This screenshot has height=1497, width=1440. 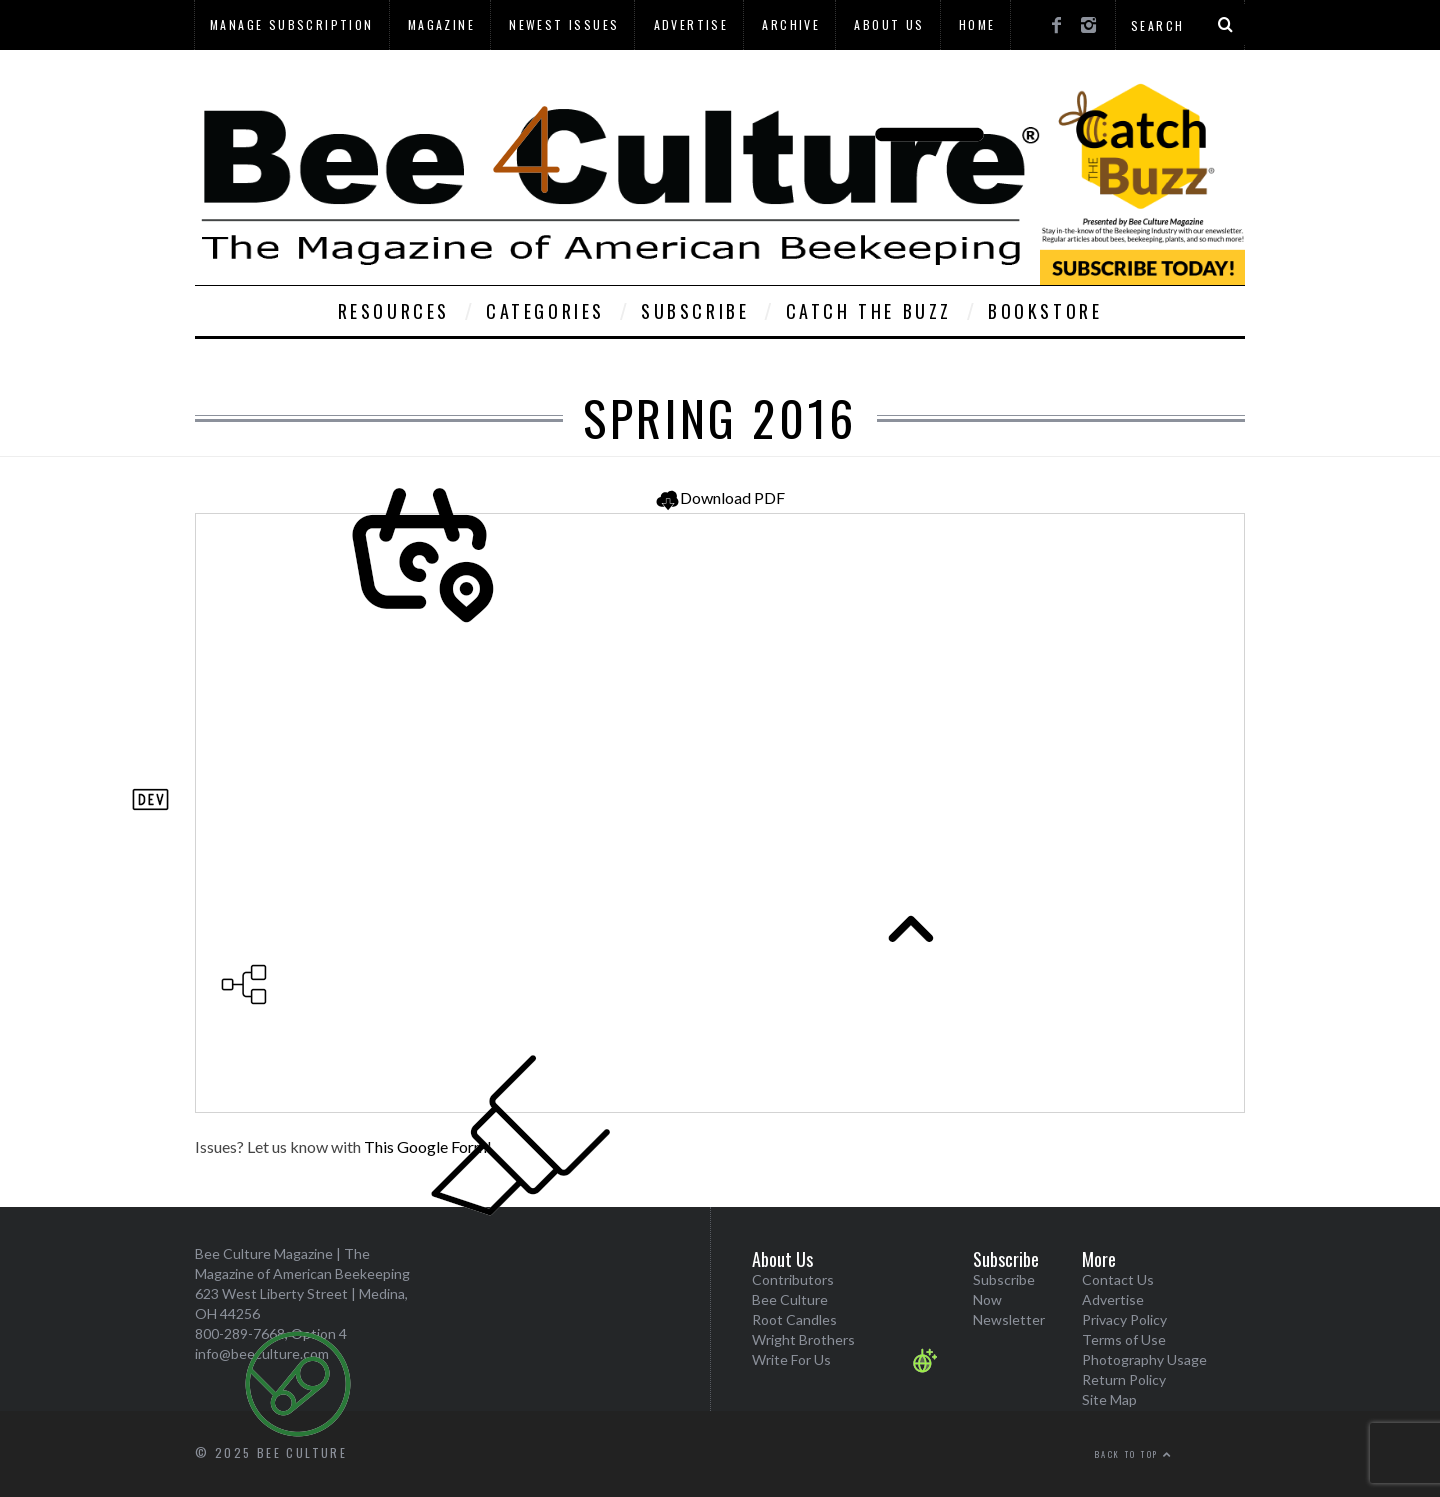 I want to click on open steam gaming platform, so click(x=298, y=1384).